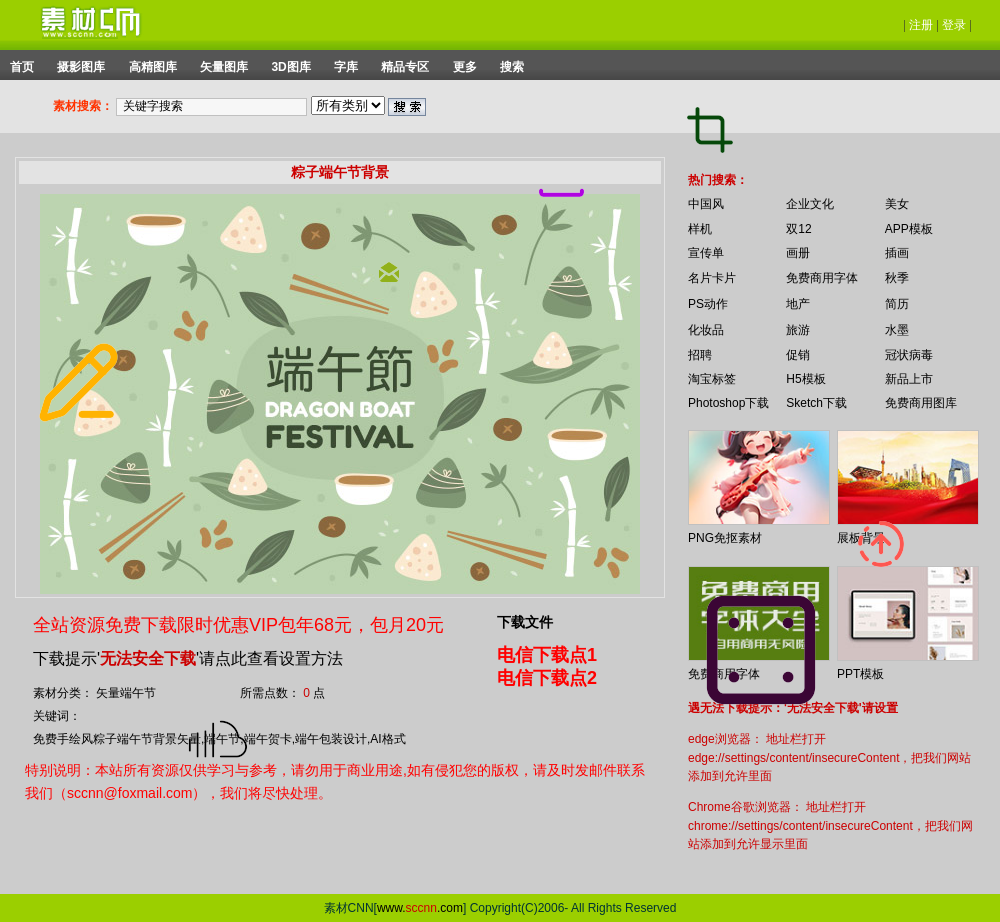 This screenshot has height=922, width=1000. I want to click on crop an image or photo, so click(710, 130).